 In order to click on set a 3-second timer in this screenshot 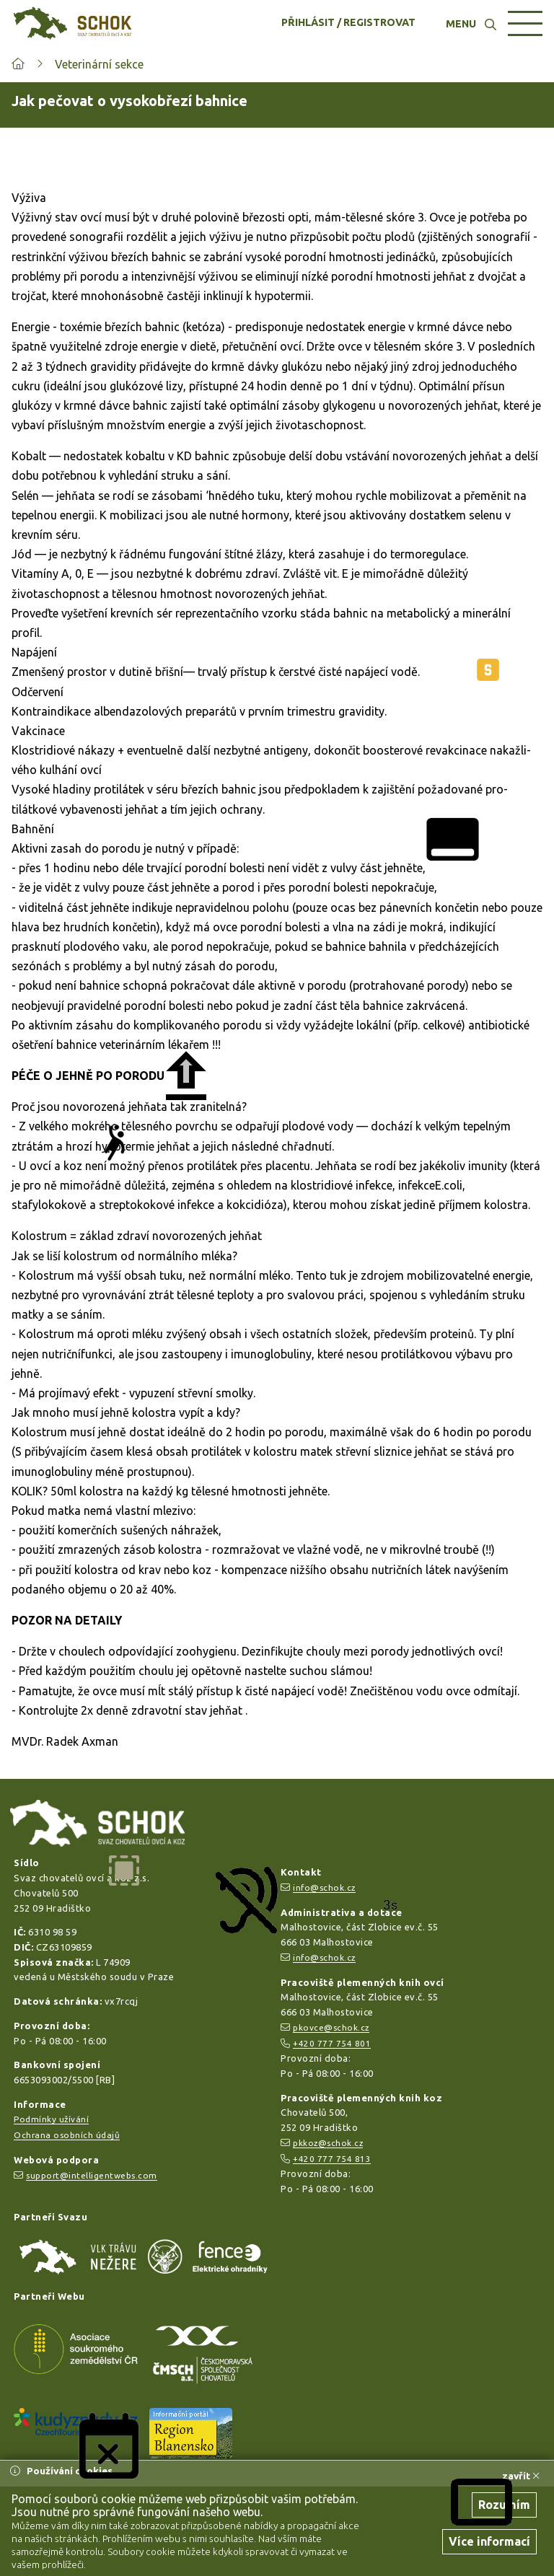, I will do `click(390, 1904)`.